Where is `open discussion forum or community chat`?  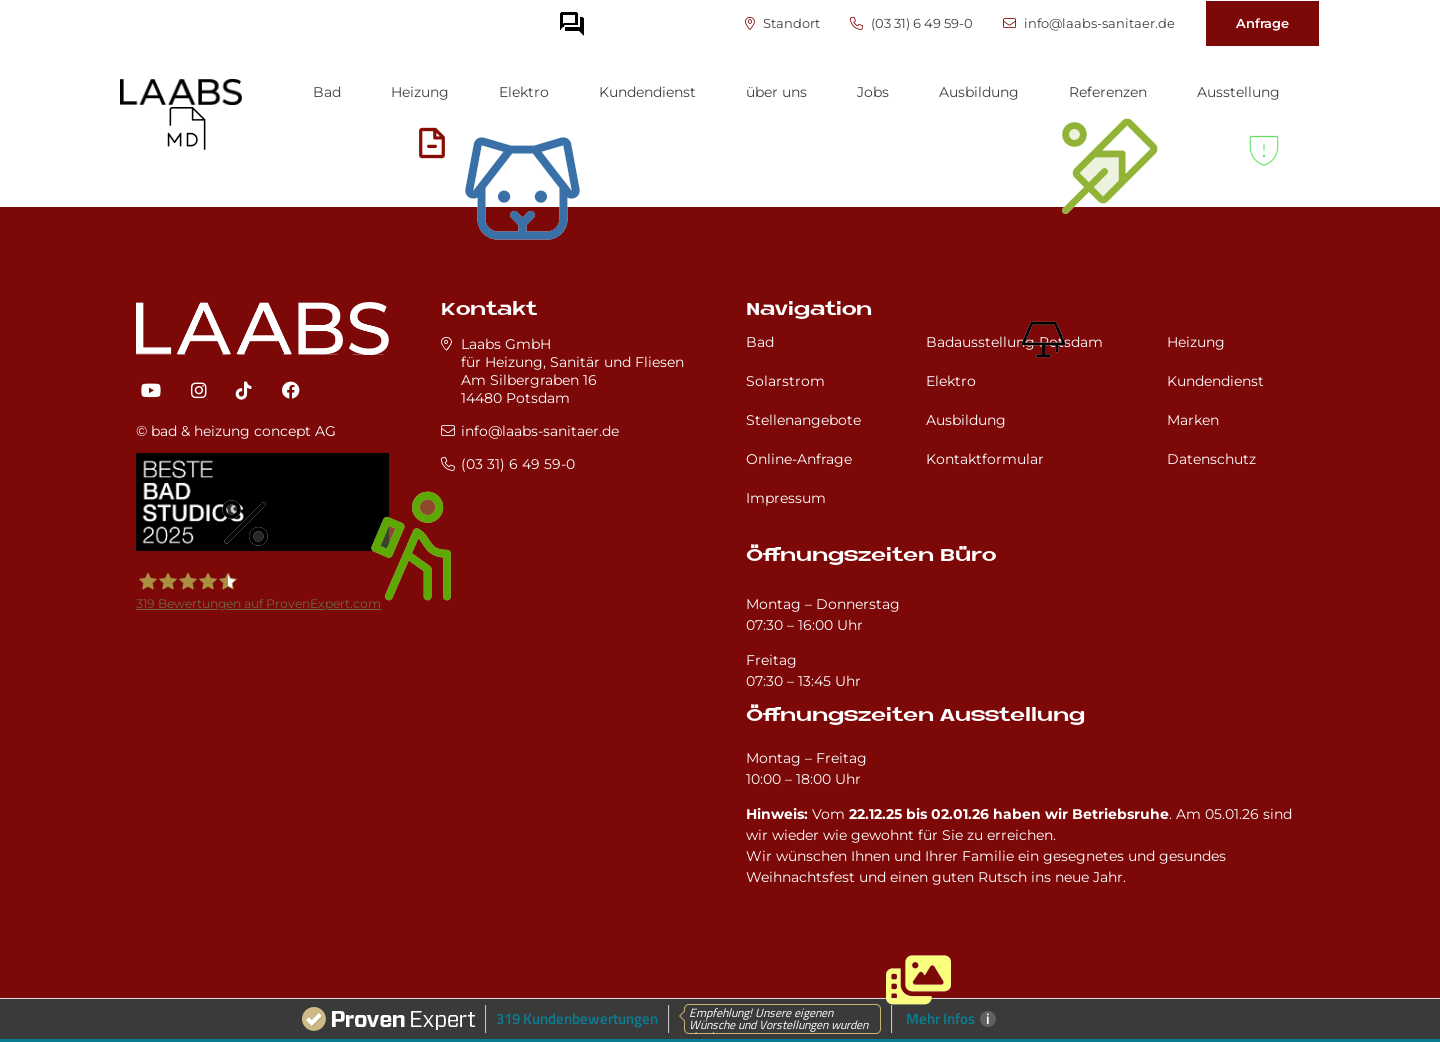
open discussion forum or community chat is located at coordinates (572, 24).